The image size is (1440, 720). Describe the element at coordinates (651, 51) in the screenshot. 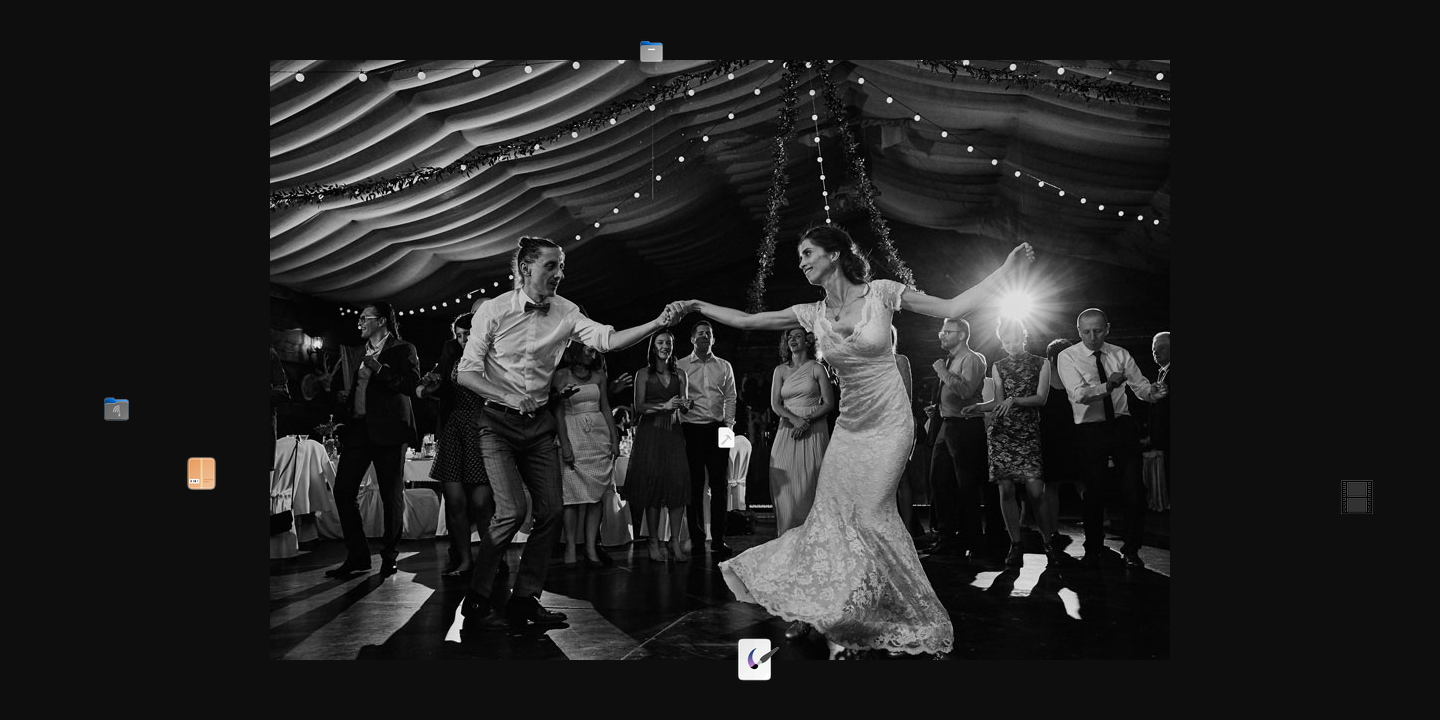

I see `open the file manager application` at that location.